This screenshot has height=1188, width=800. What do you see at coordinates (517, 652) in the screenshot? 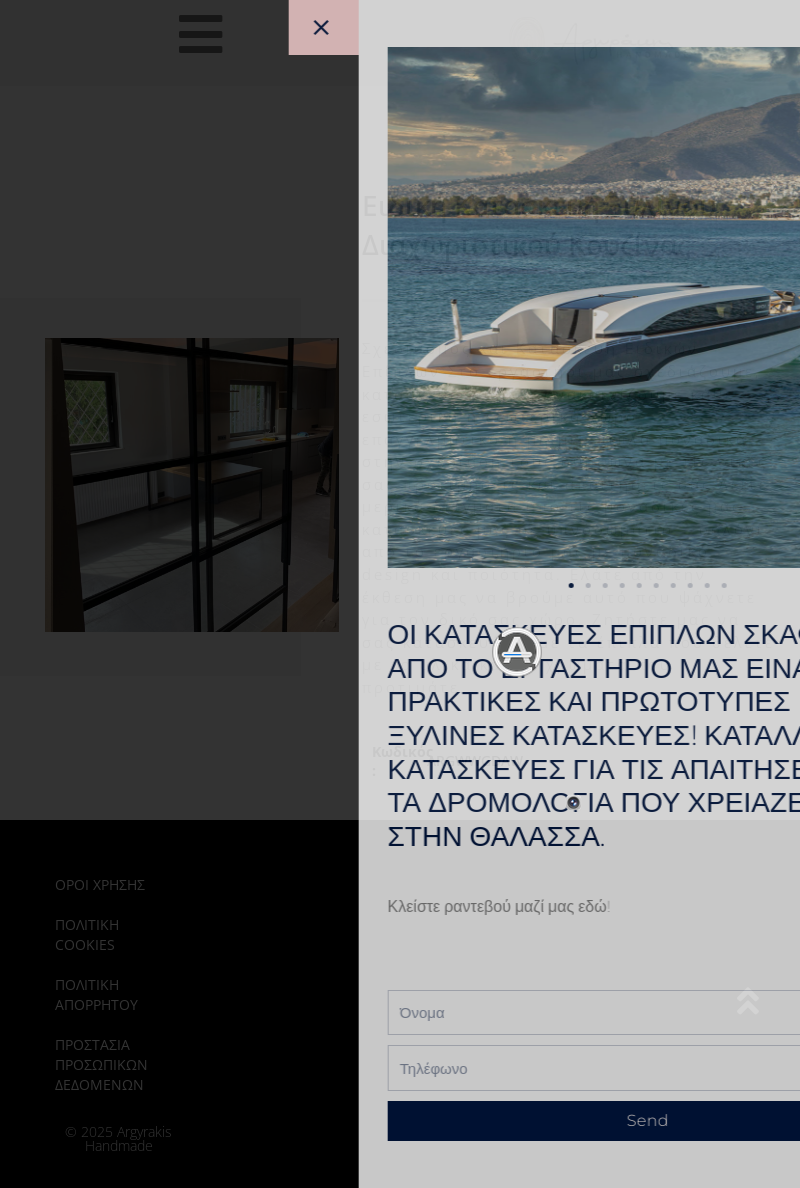
I see `open the software update manager` at bounding box center [517, 652].